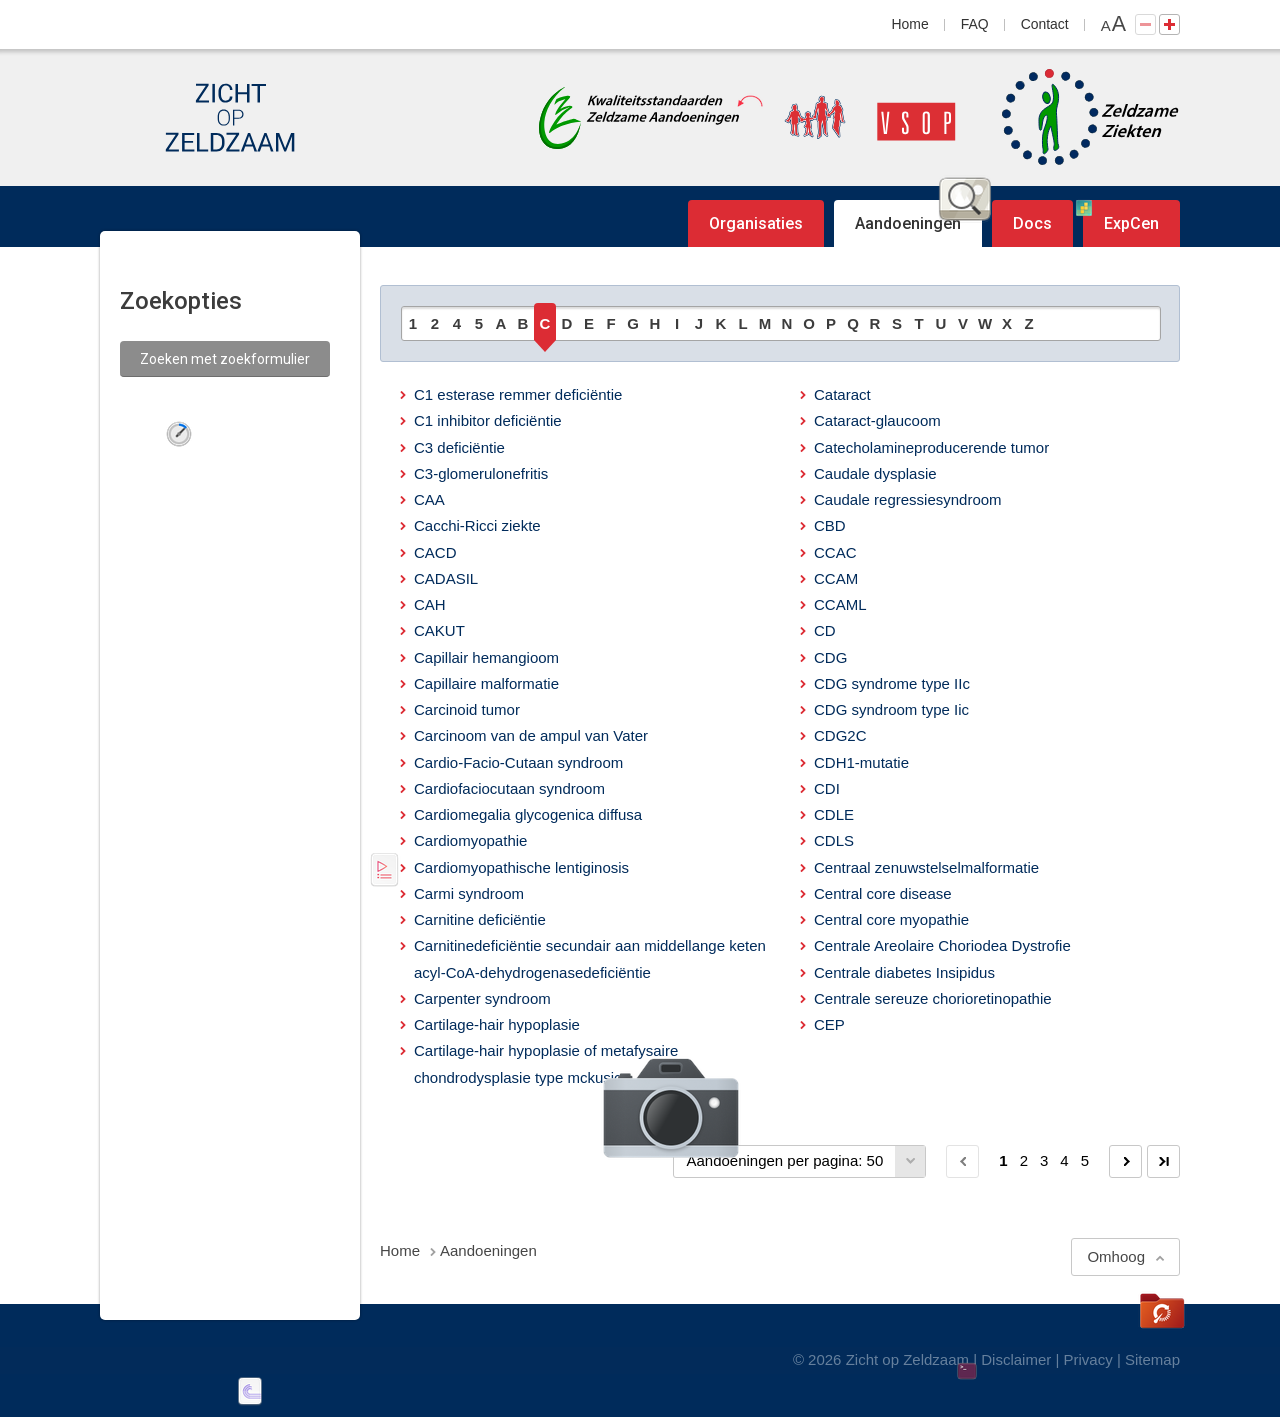 This screenshot has height=1417, width=1280. What do you see at coordinates (1084, 208) in the screenshot?
I see `launch quadrapassel tetris-style puzzle game` at bounding box center [1084, 208].